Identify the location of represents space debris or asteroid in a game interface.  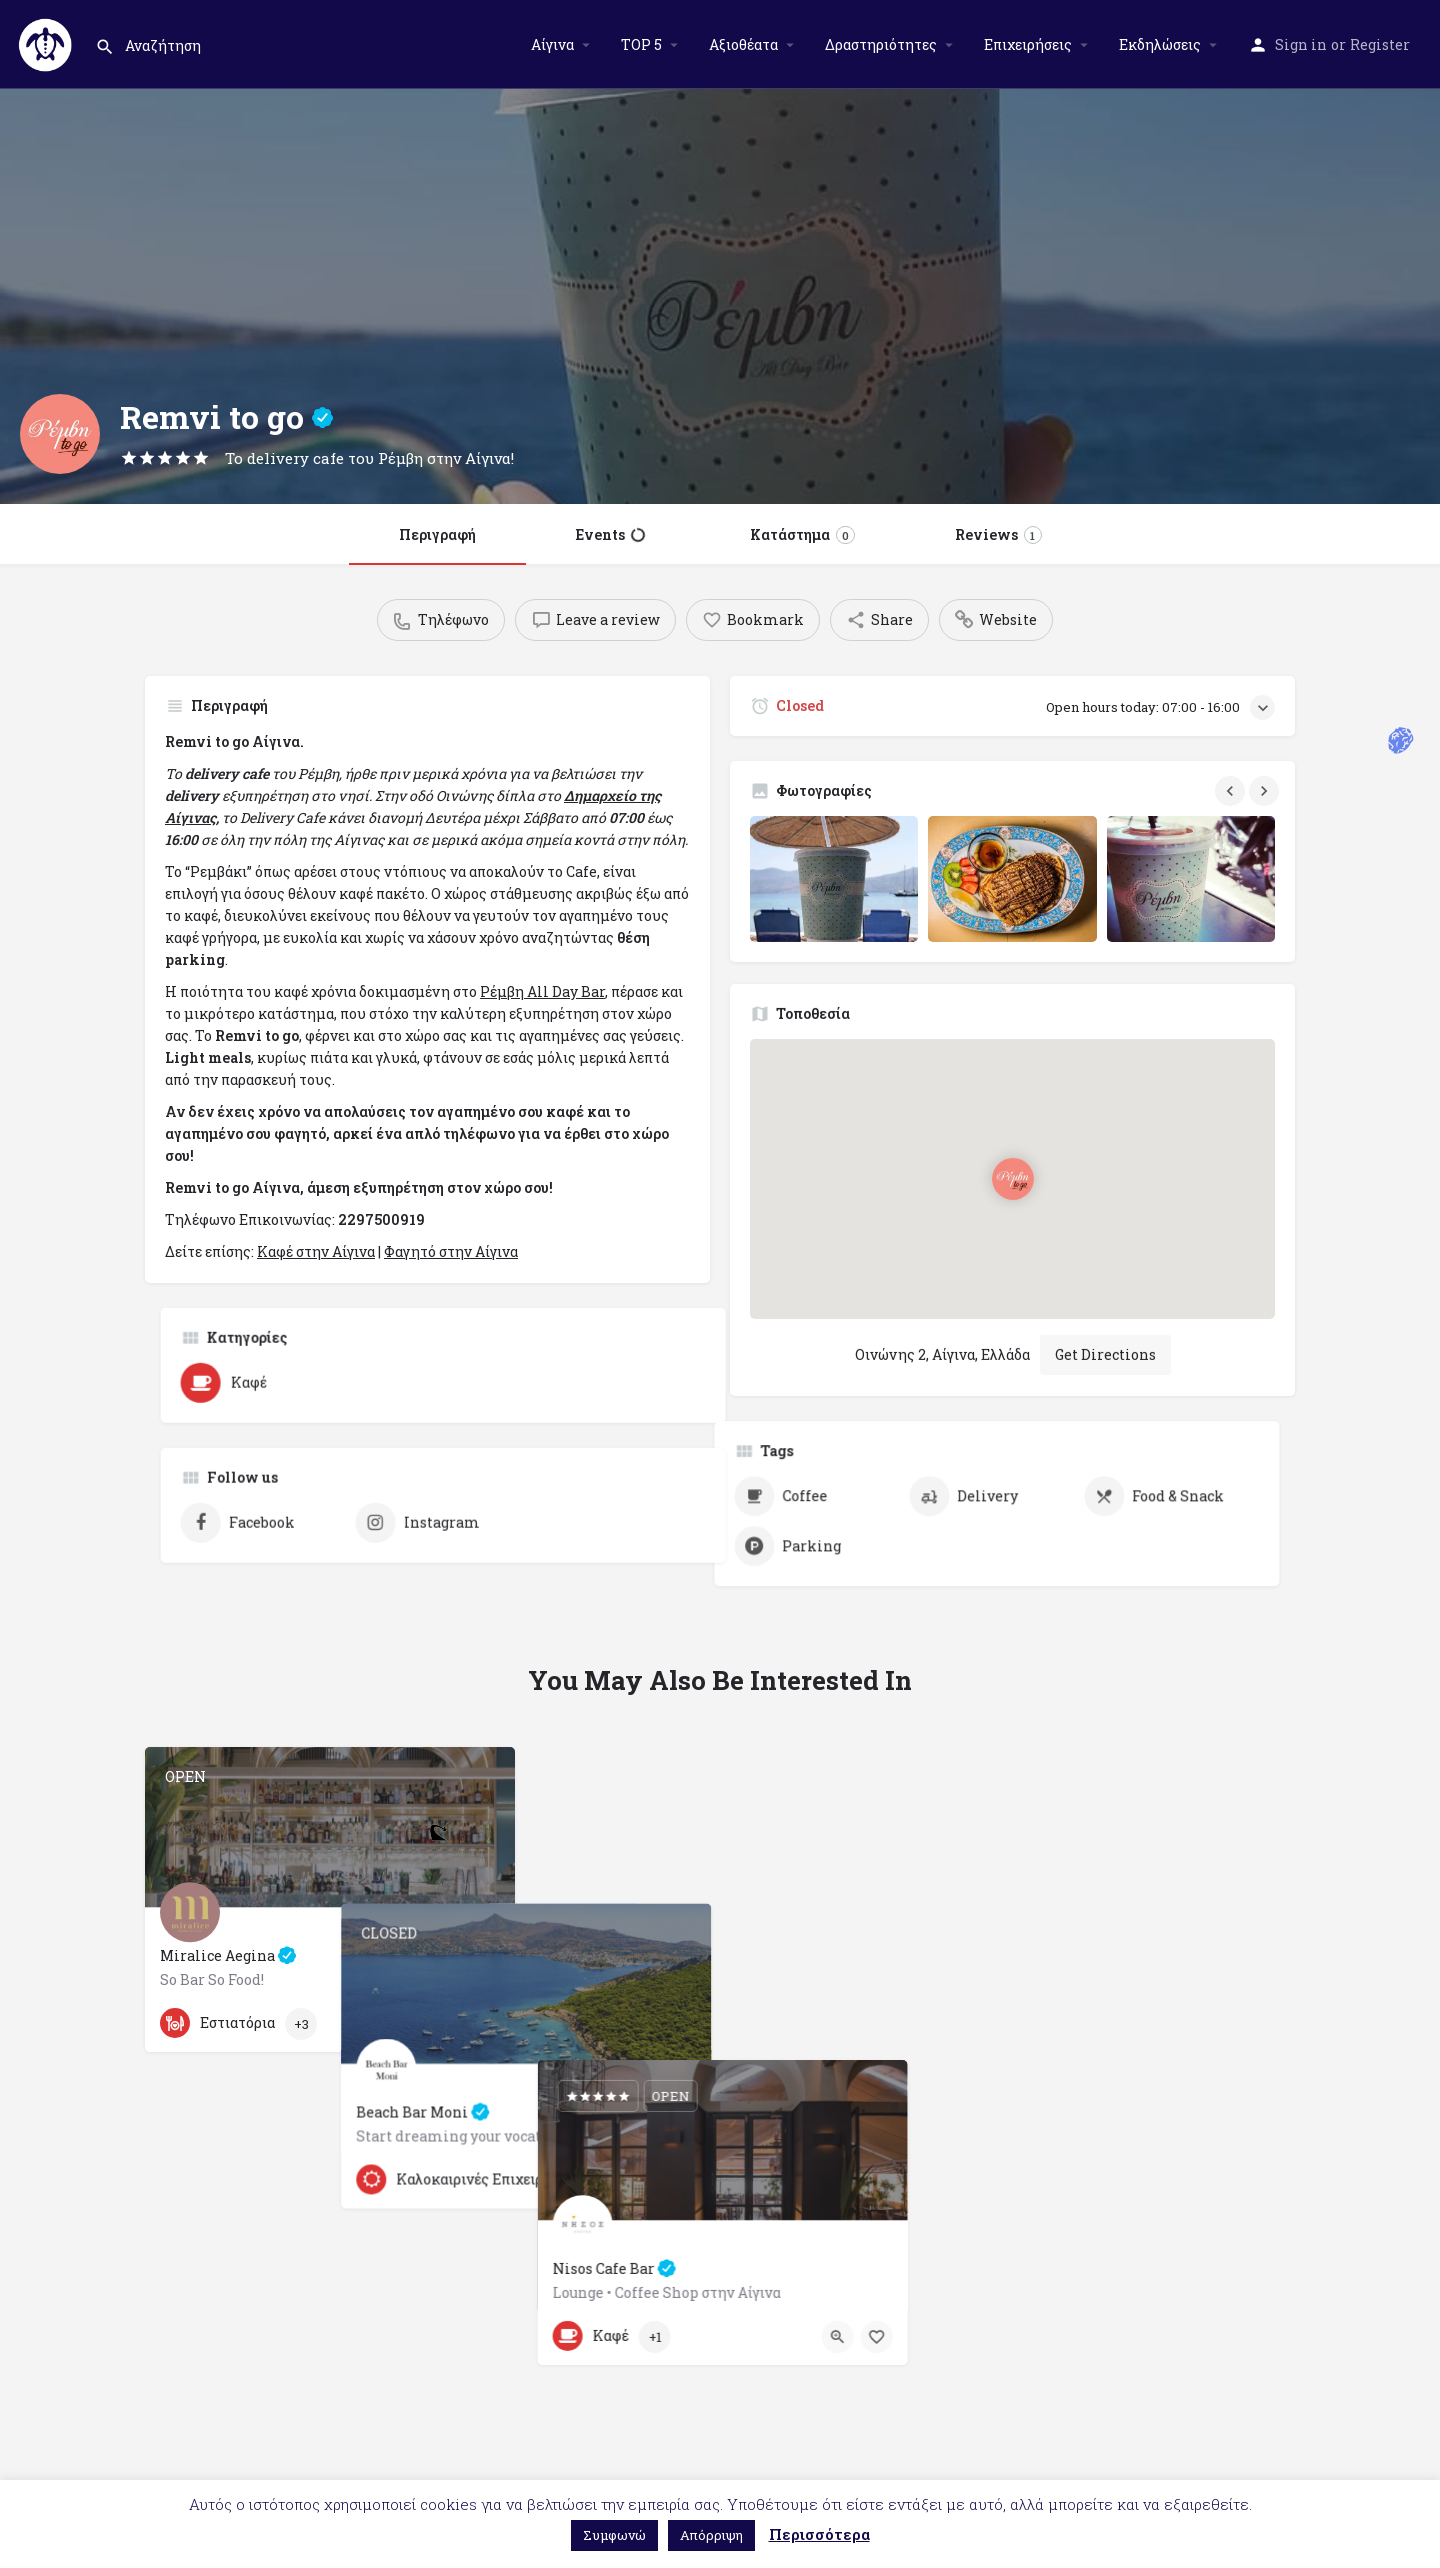
(1400, 740).